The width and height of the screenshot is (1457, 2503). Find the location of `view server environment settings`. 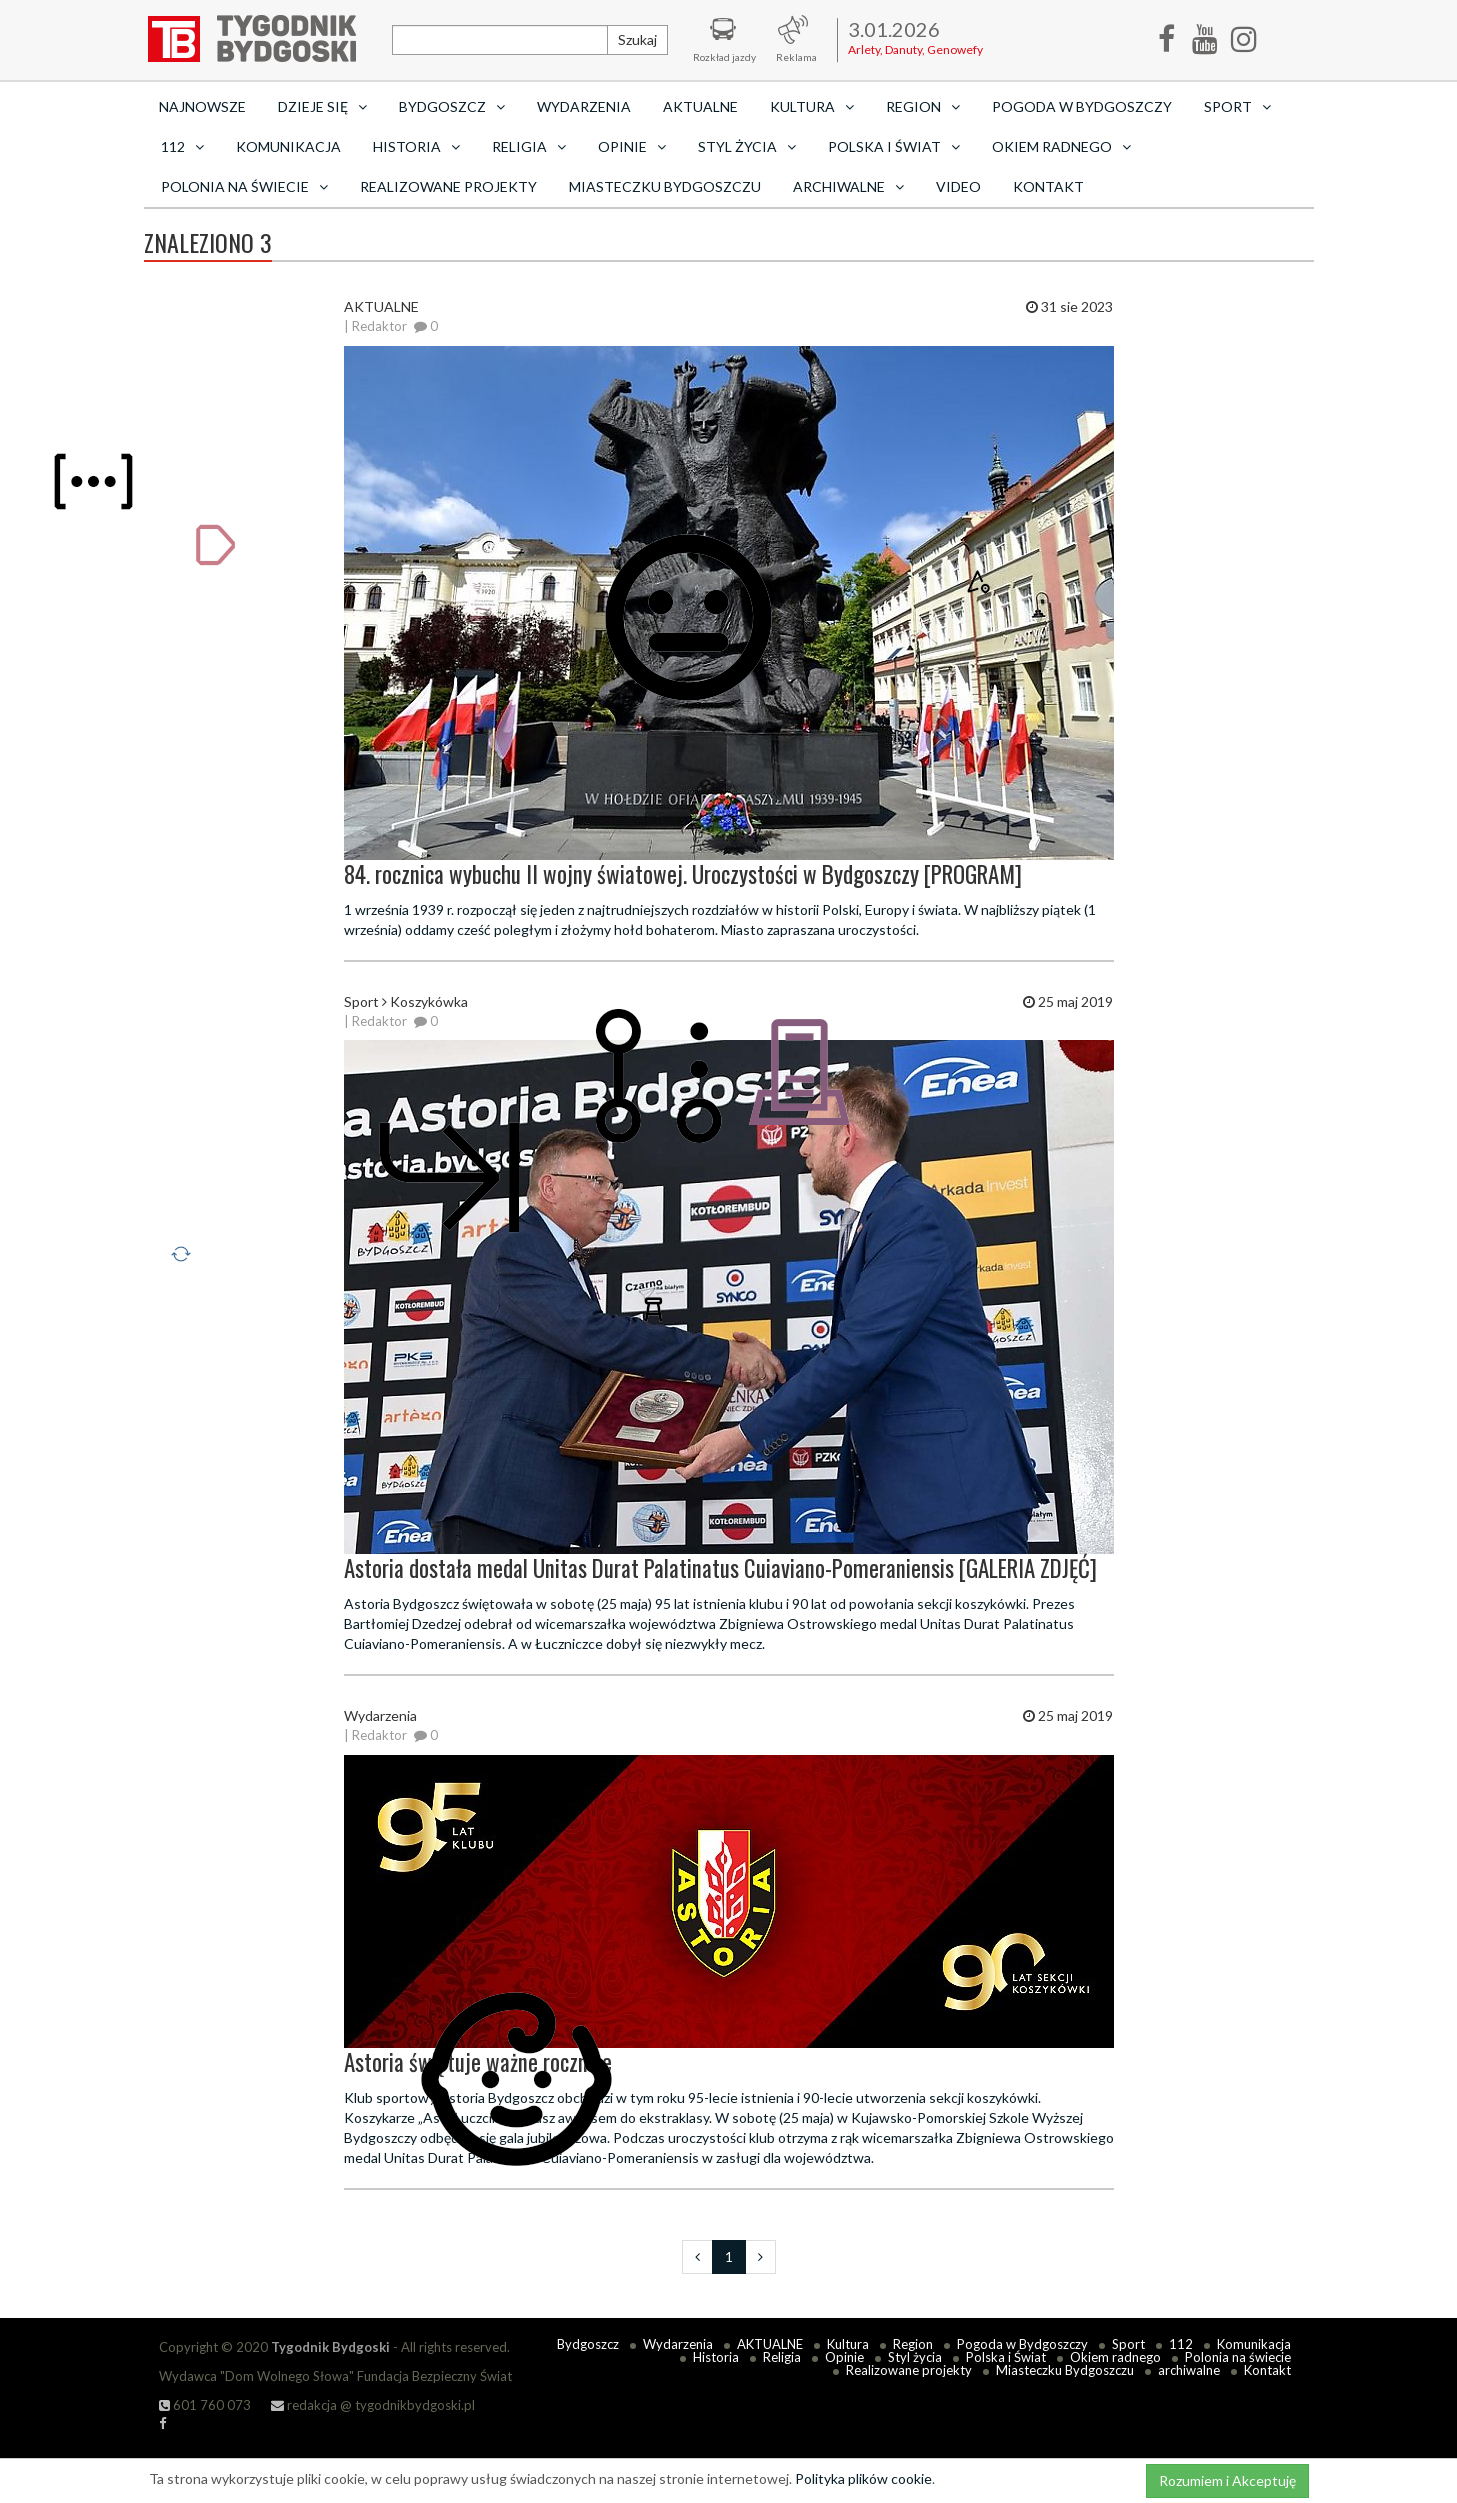

view server environment settings is located at coordinates (799, 1068).